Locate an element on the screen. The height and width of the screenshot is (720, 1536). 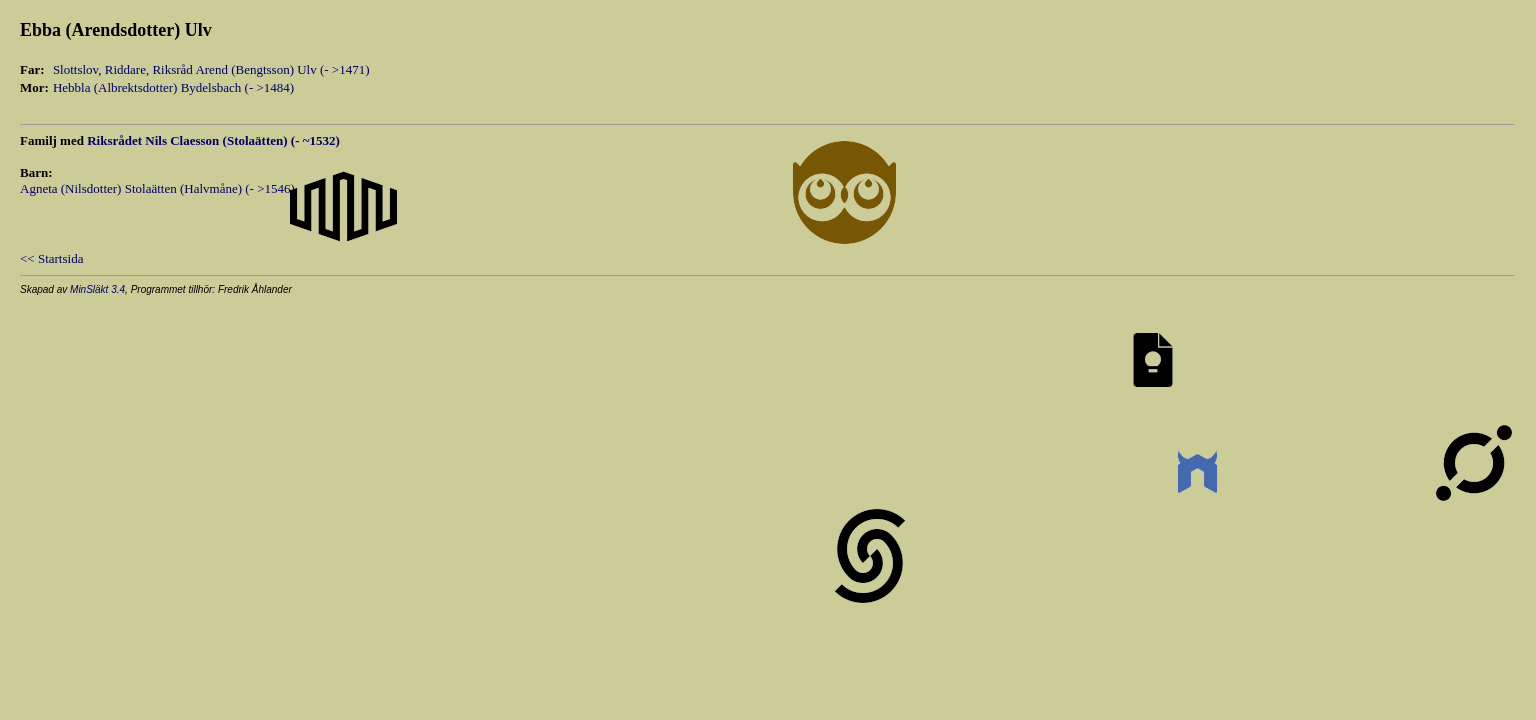
nodemon development tool logo is located at coordinates (1197, 471).